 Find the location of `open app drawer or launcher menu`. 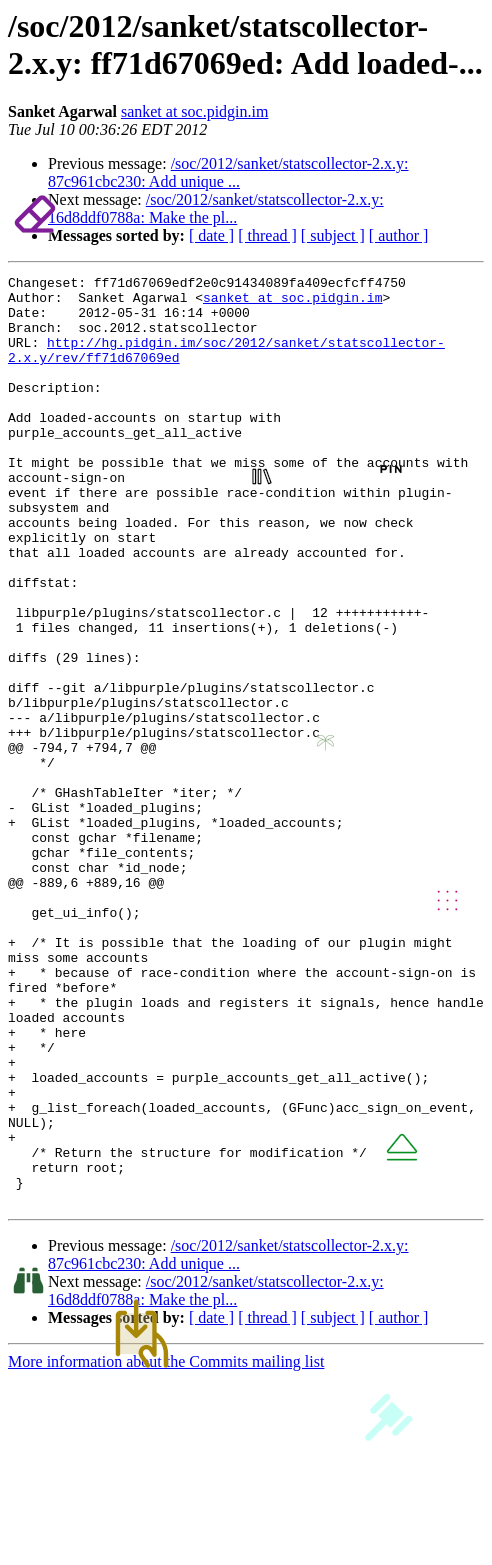

open app drawer or launcher menu is located at coordinates (447, 900).